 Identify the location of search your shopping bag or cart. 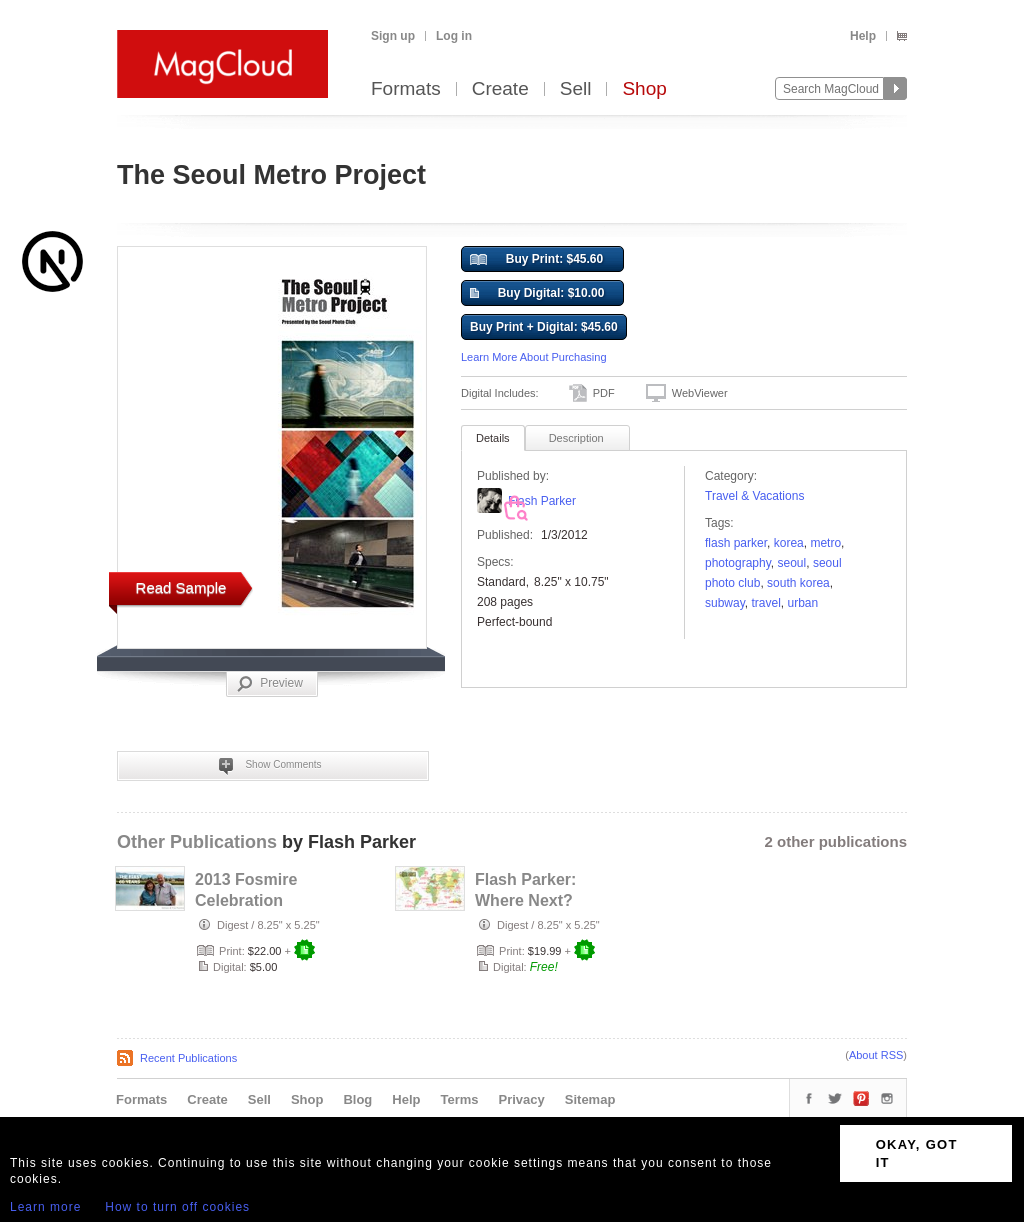
(514, 507).